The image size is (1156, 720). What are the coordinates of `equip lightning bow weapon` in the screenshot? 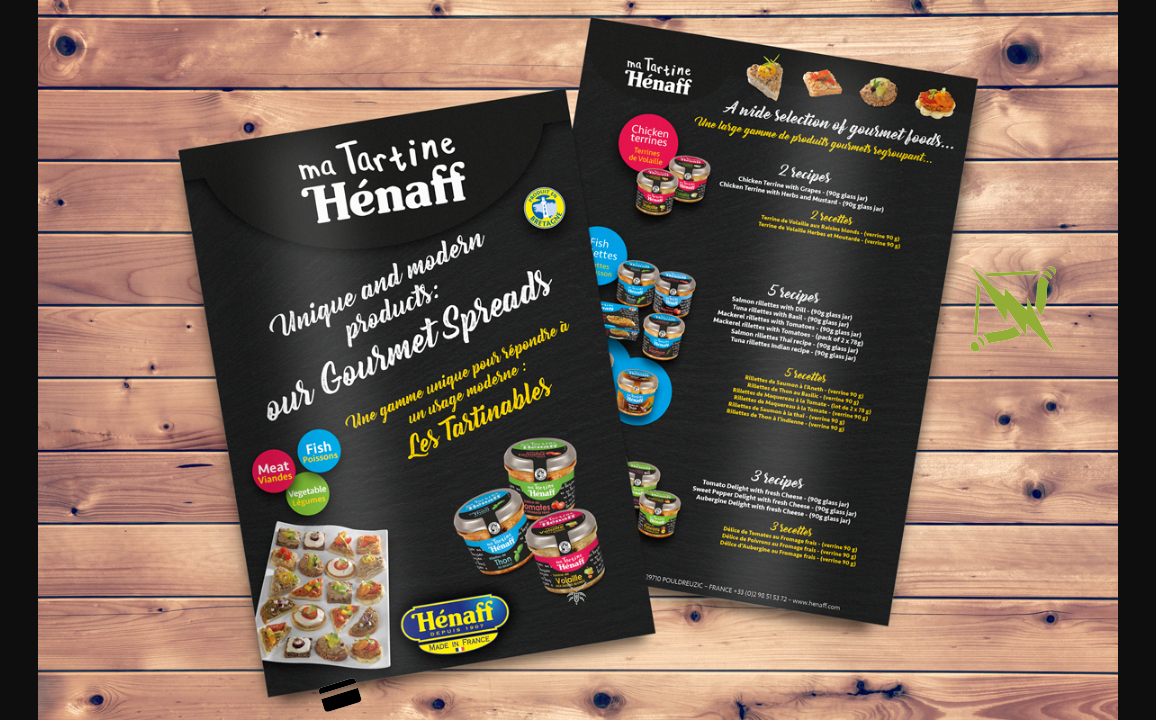 It's located at (1013, 309).